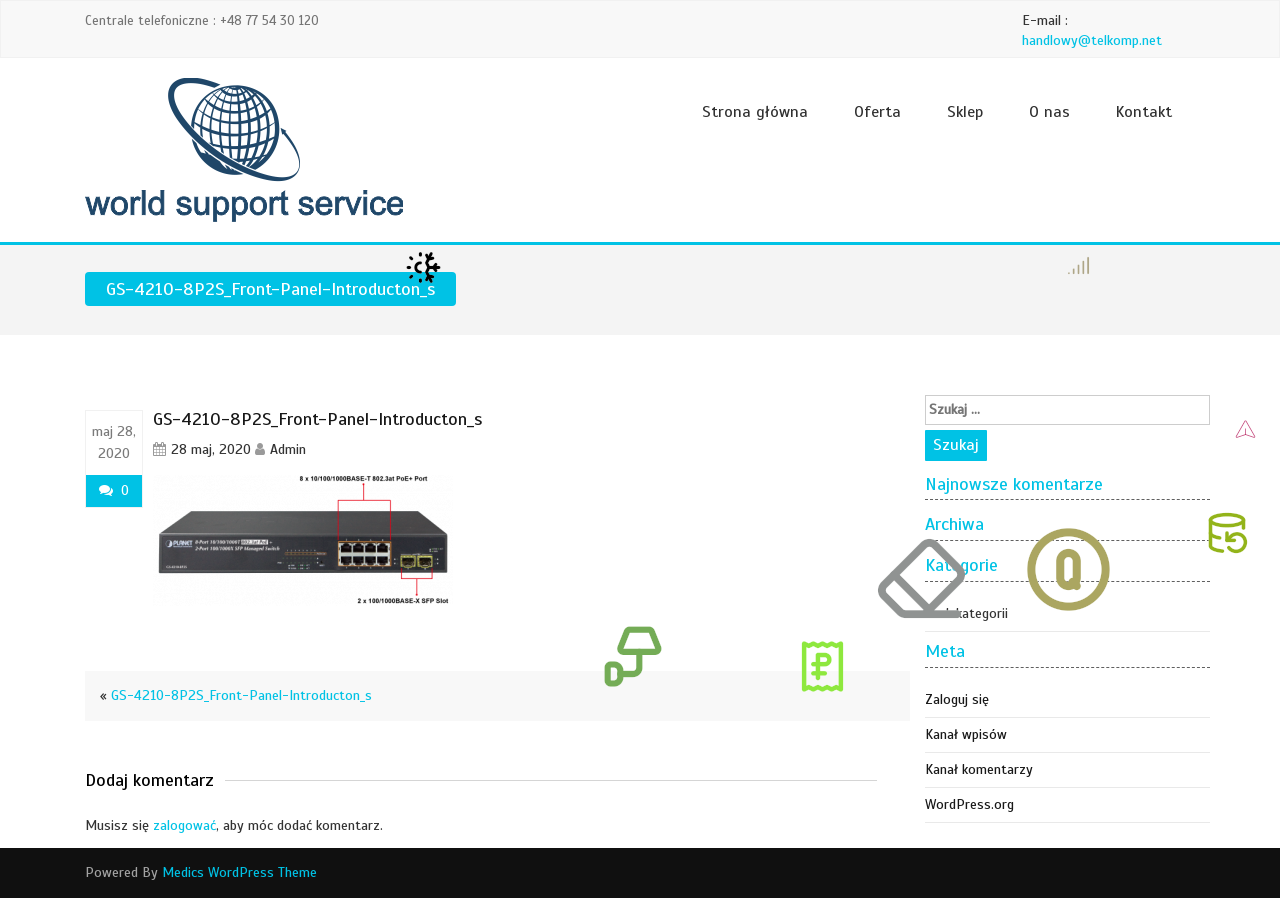  Describe the element at coordinates (1245, 429) in the screenshot. I see `send a message` at that location.